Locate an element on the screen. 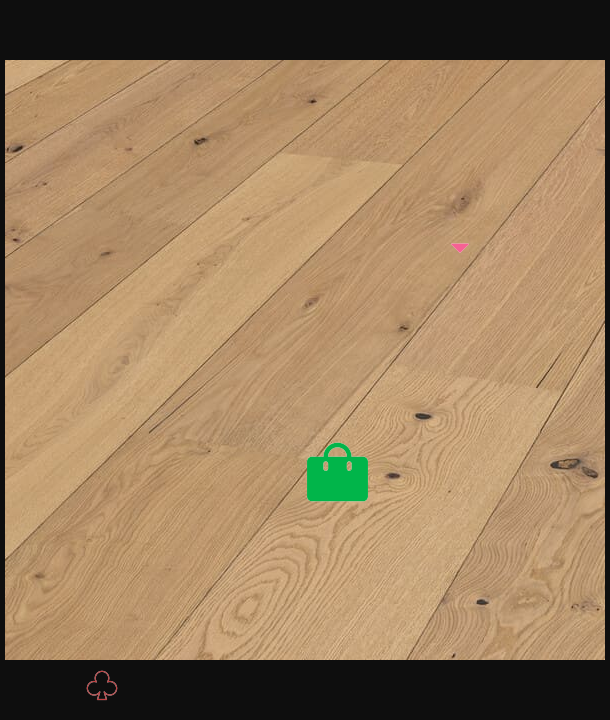 The image size is (610, 720). club suit symbol for card games is located at coordinates (102, 686).